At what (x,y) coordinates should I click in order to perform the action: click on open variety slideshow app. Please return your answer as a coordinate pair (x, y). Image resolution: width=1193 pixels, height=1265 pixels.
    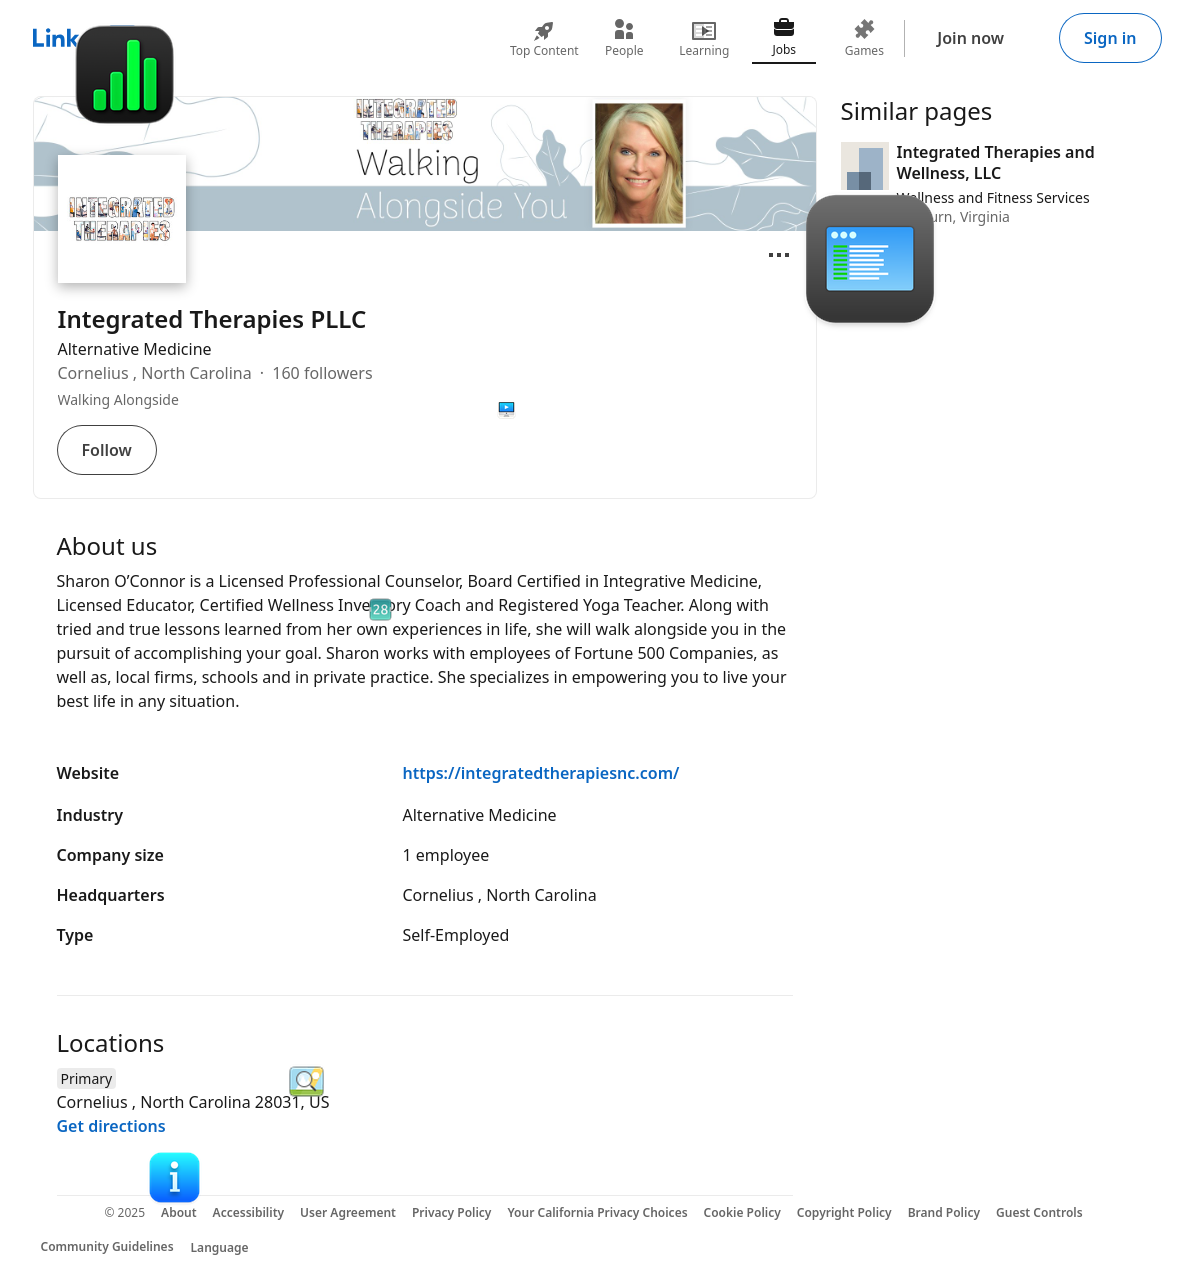
    Looking at the image, I should click on (506, 409).